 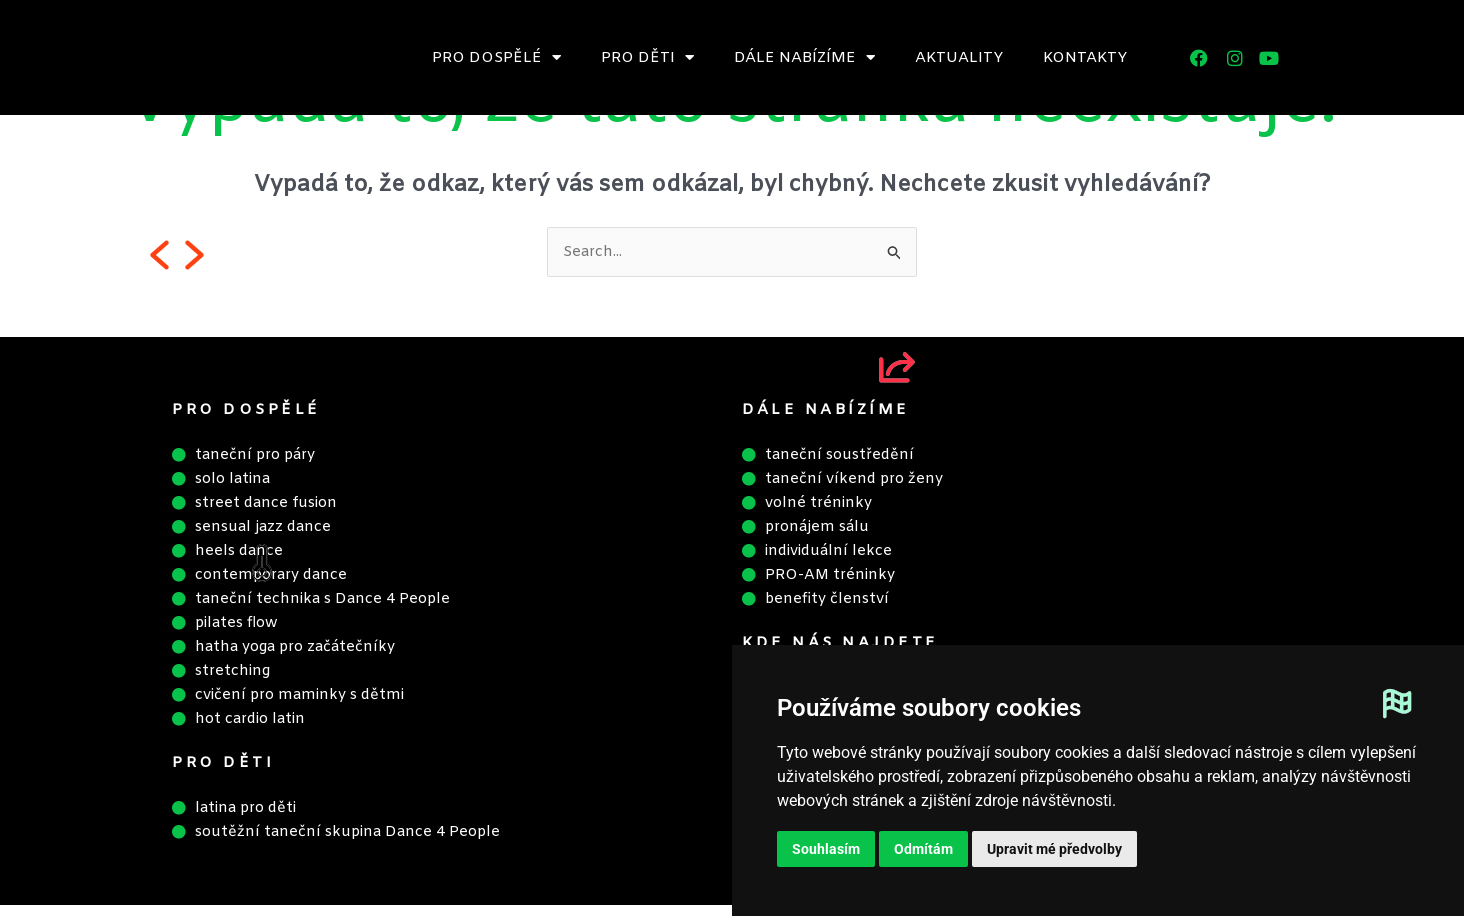 What do you see at coordinates (897, 366) in the screenshot?
I see `share this content` at bounding box center [897, 366].